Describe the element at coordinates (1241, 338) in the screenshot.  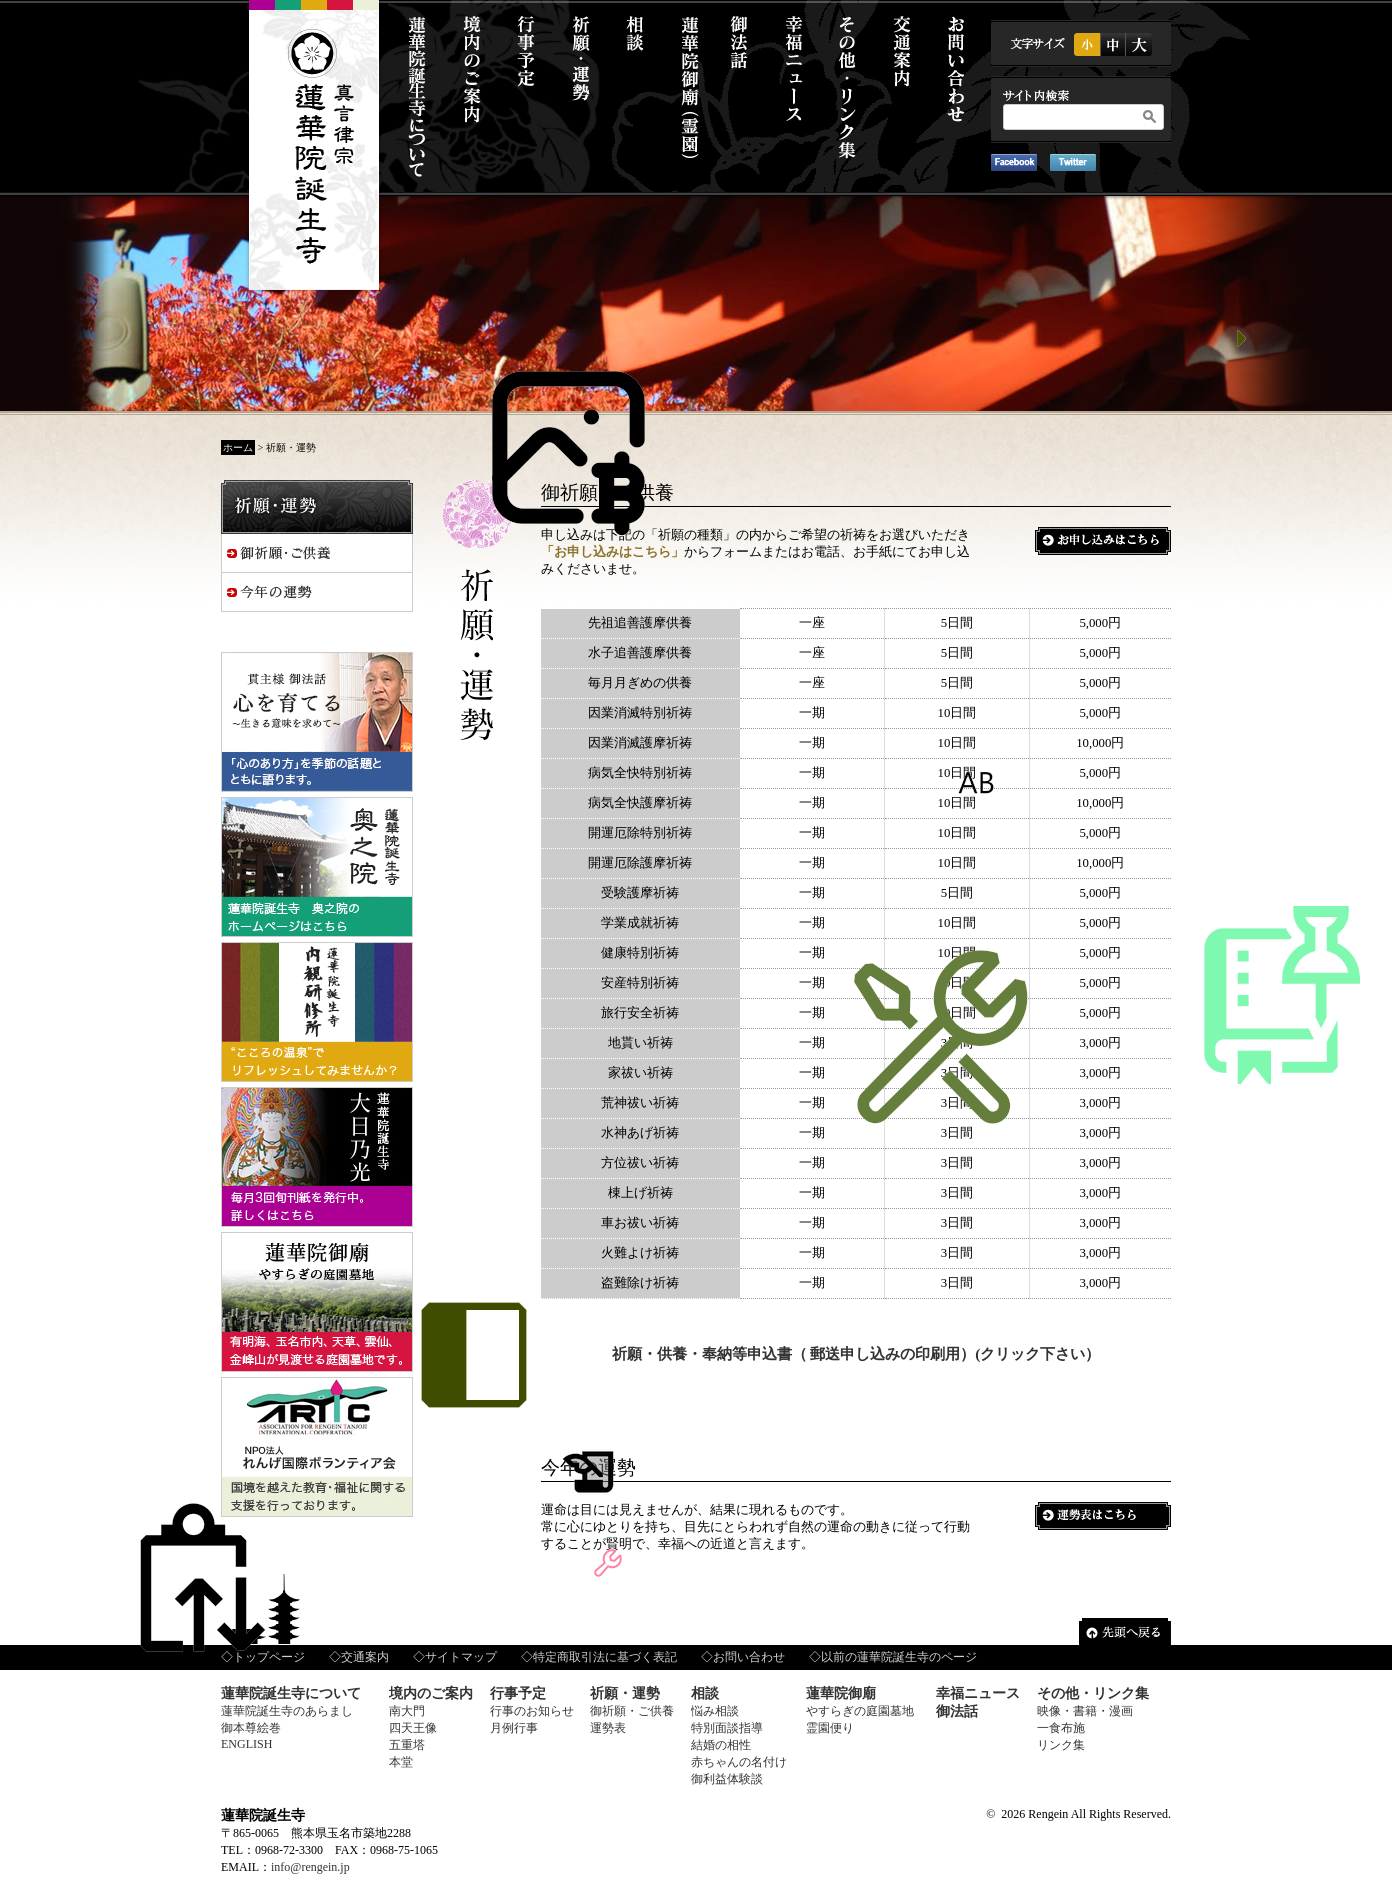
I see `play media or start playback` at that location.